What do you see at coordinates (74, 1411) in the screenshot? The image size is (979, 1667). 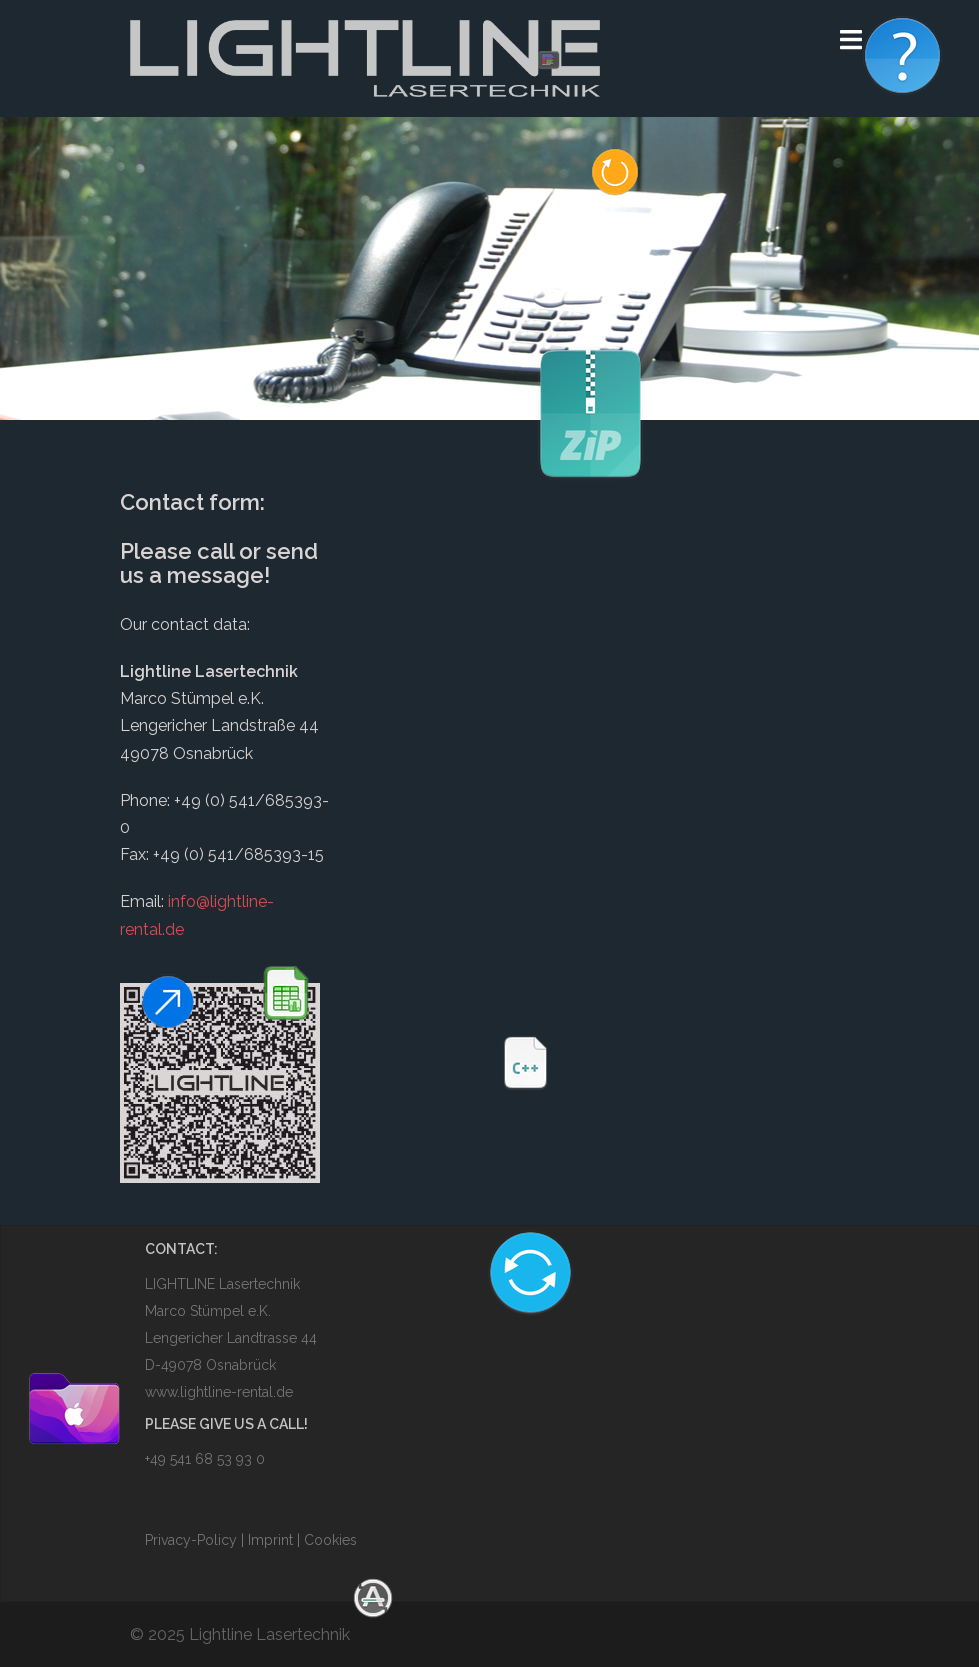 I see `open mac os monterey system folder` at bounding box center [74, 1411].